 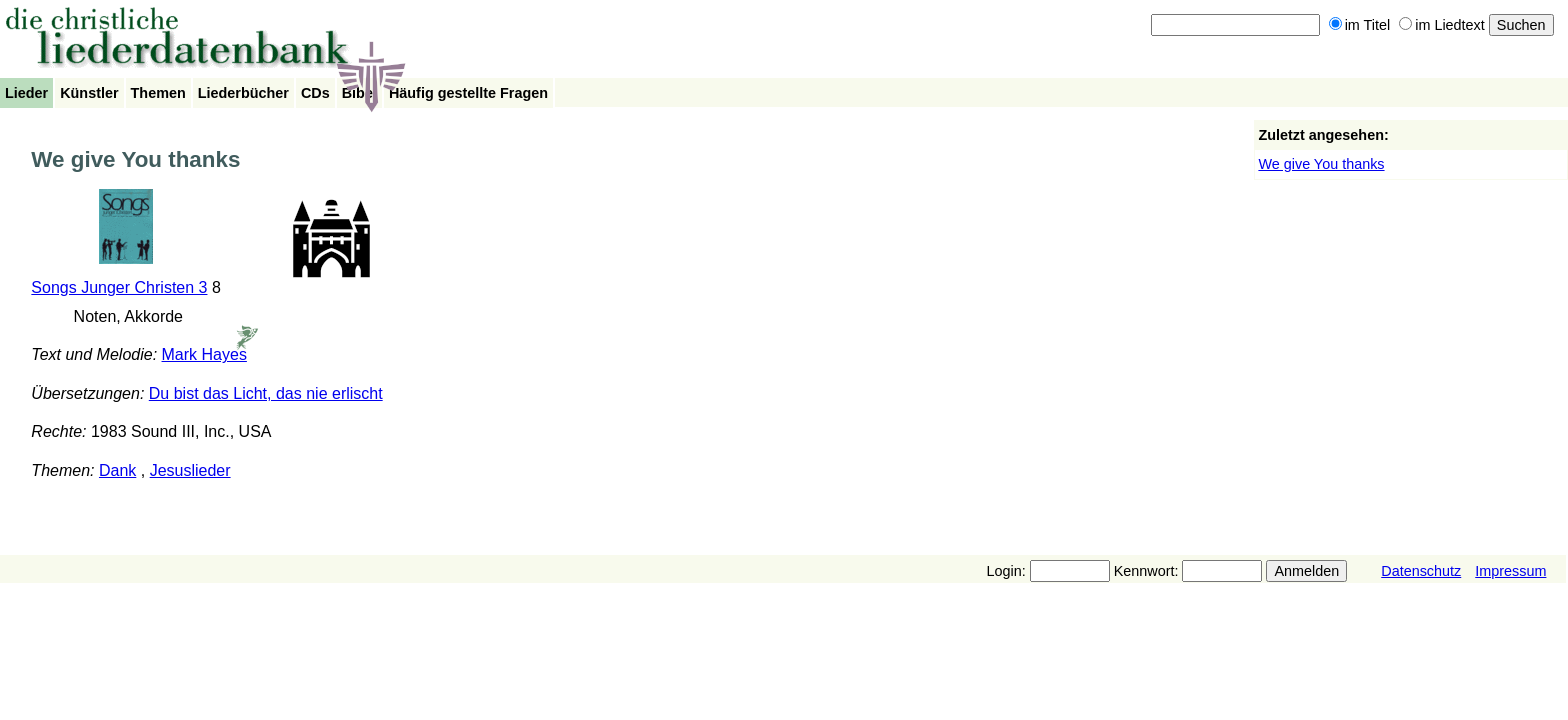 What do you see at coordinates (371, 77) in the screenshot?
I see `equip or select a weapon in a game inventory` at bounding box center [371, 77].